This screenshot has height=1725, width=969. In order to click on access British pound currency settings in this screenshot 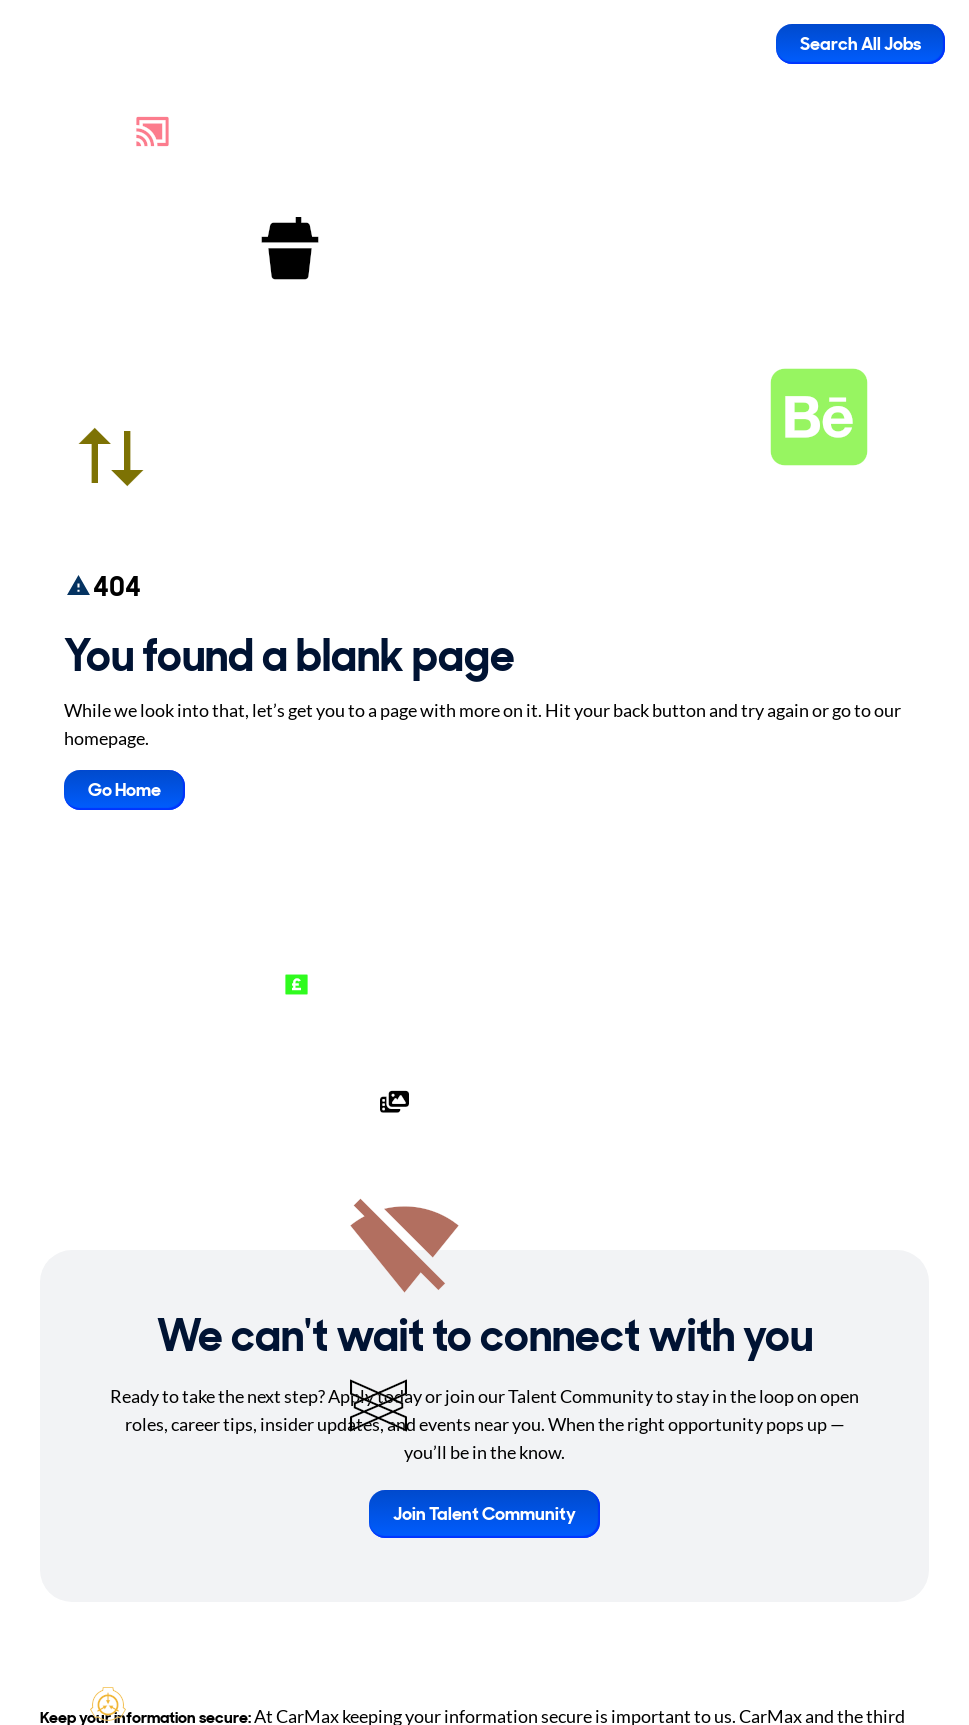, I will do `click(296, 984)`.